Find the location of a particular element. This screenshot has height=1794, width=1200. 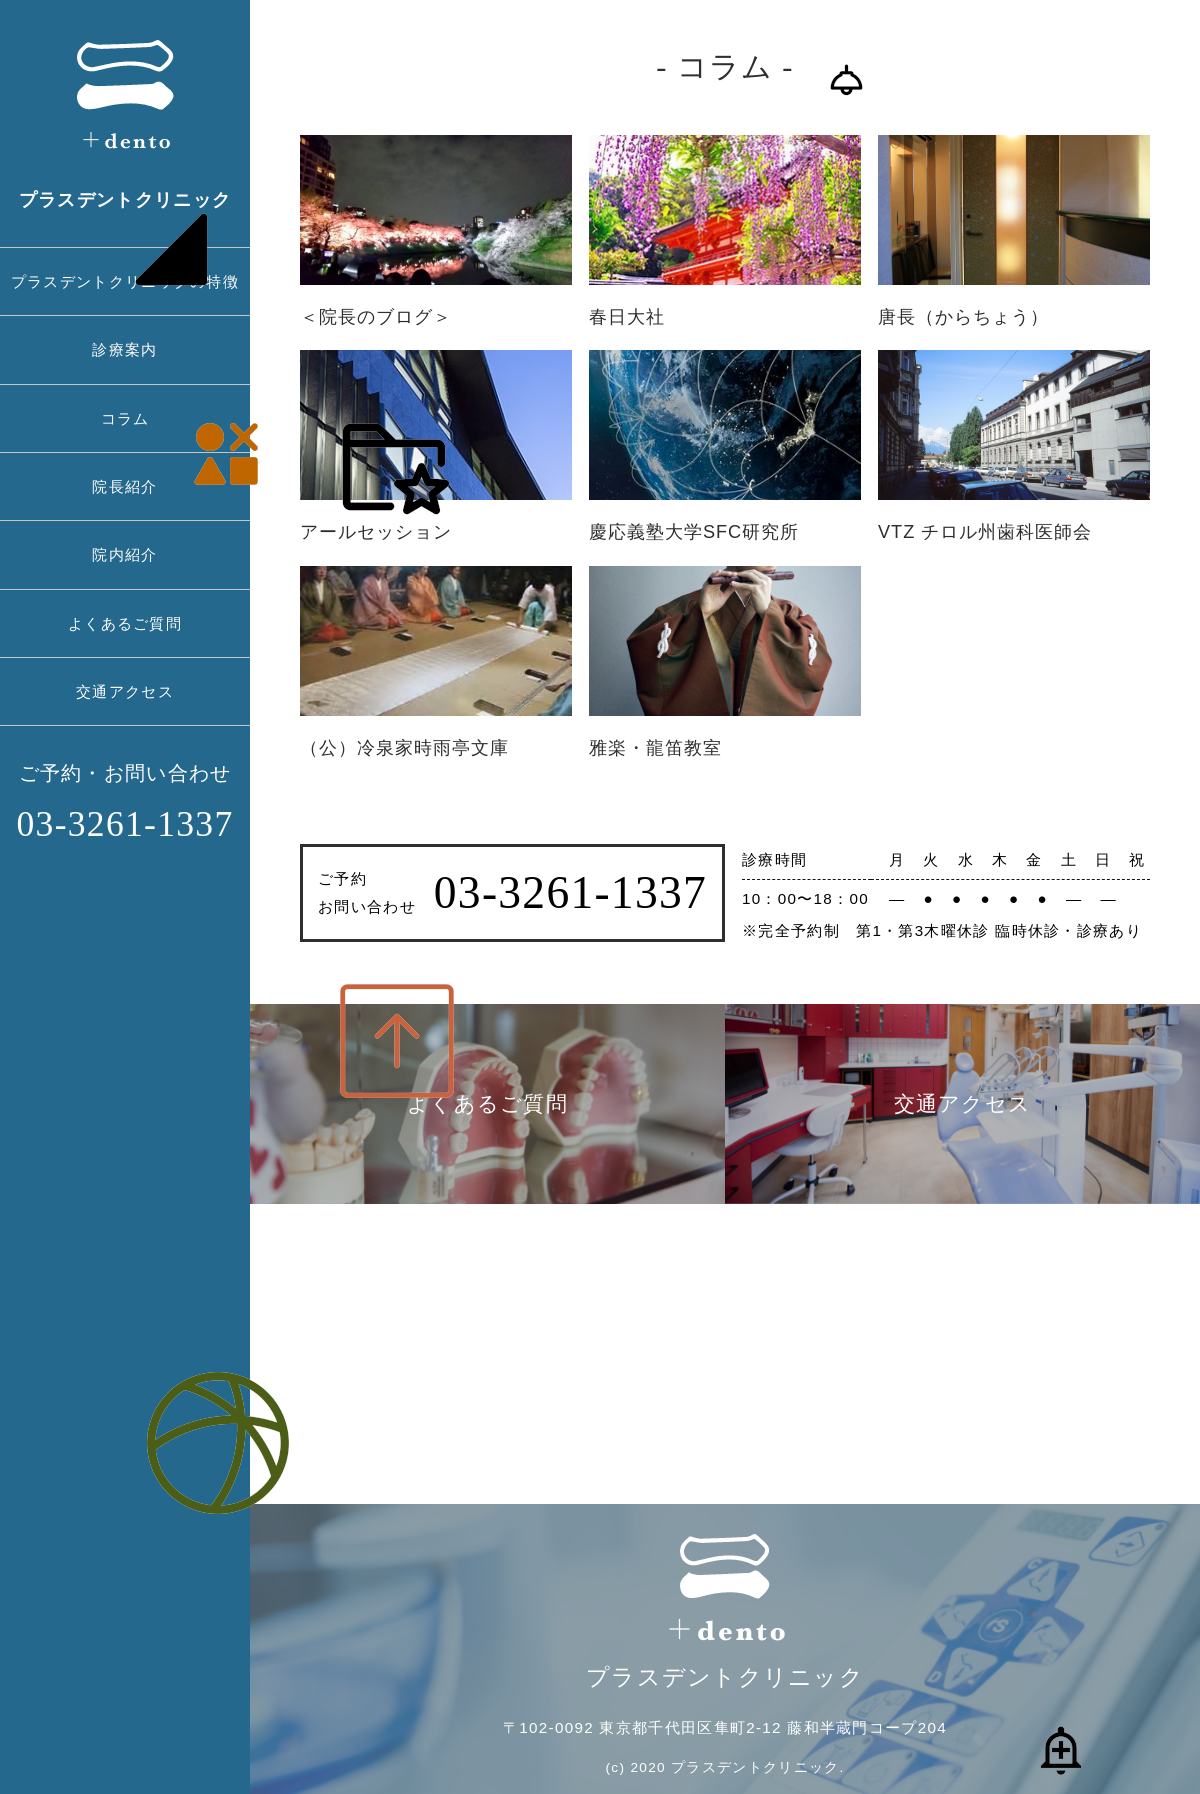

upload a file or document is located at coordinates (397, 1041).